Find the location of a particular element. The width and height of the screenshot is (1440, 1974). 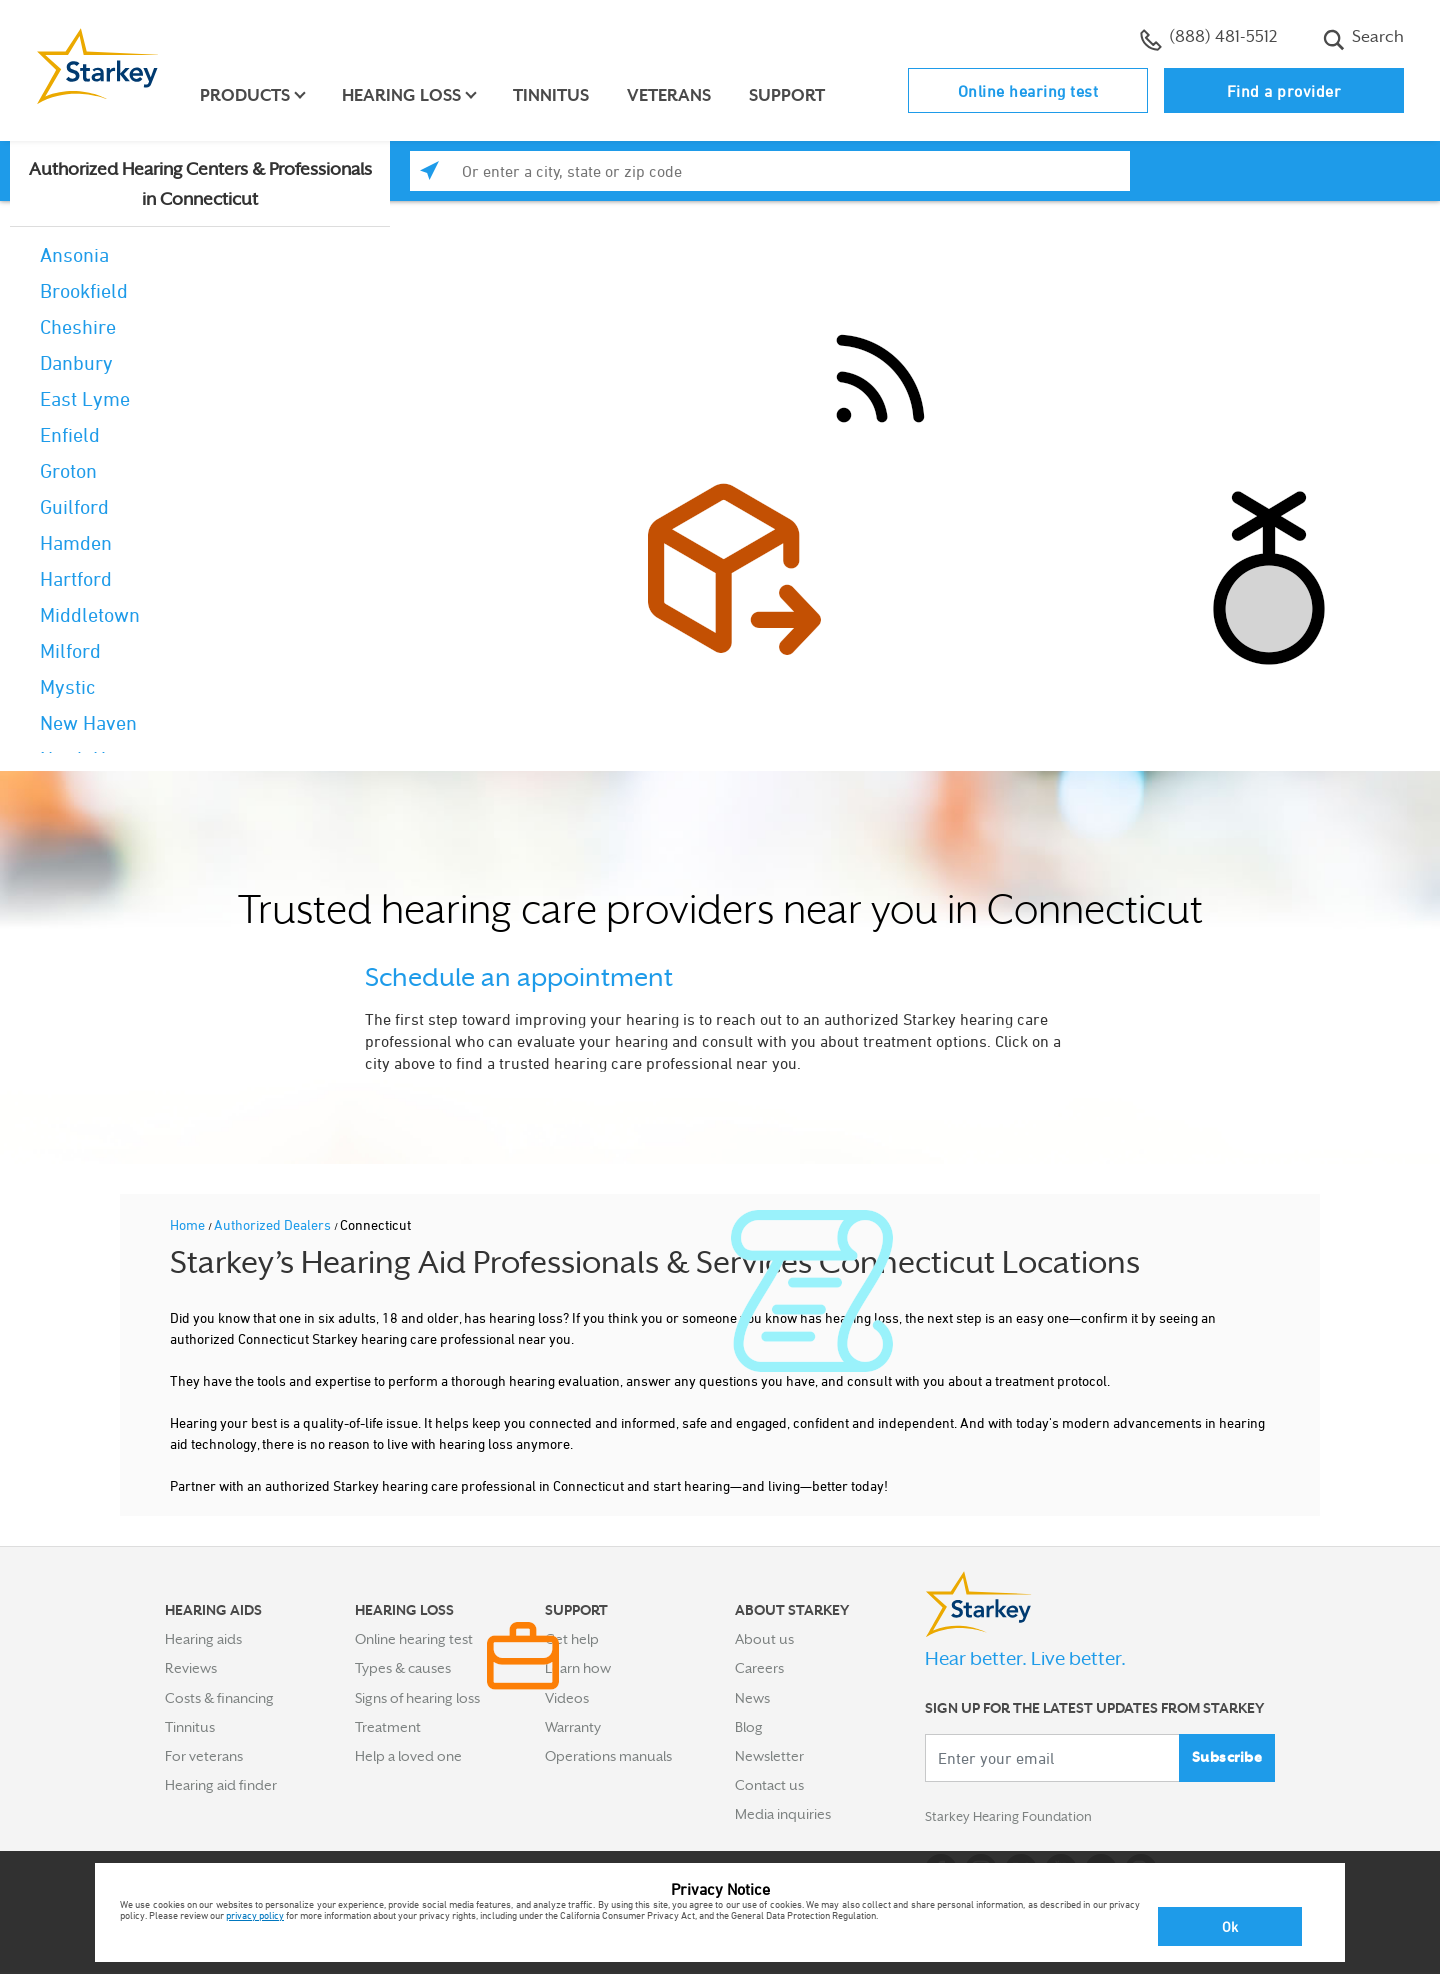

view packages that depend on this repository is located at coordinates (734, 568).